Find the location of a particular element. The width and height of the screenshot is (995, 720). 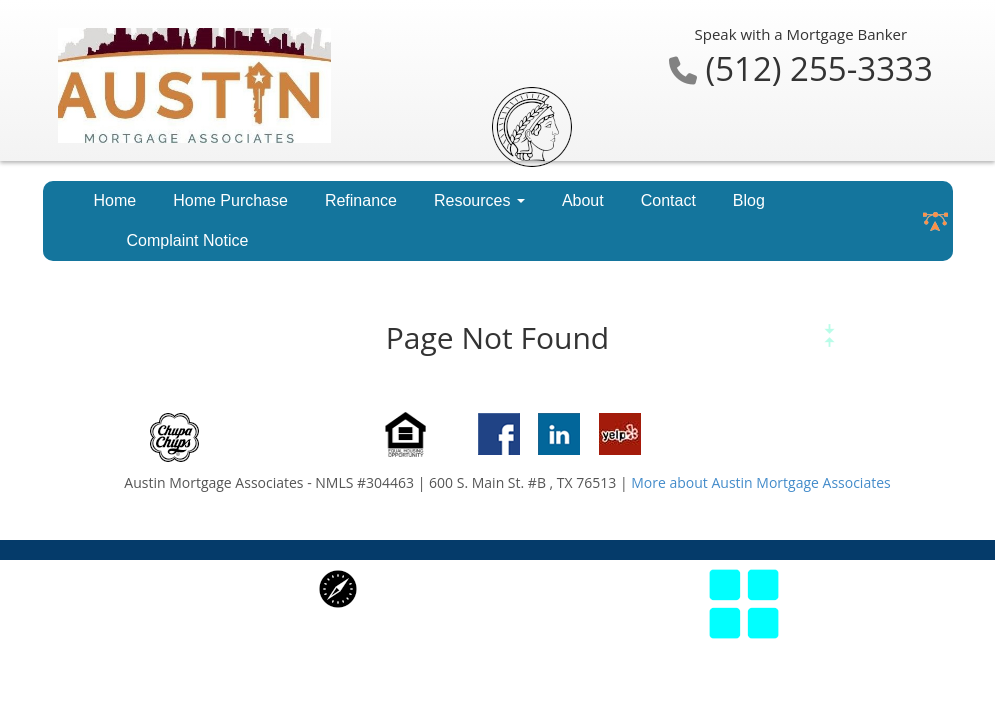

collapse content vertically is located at coordinates (829, 335).